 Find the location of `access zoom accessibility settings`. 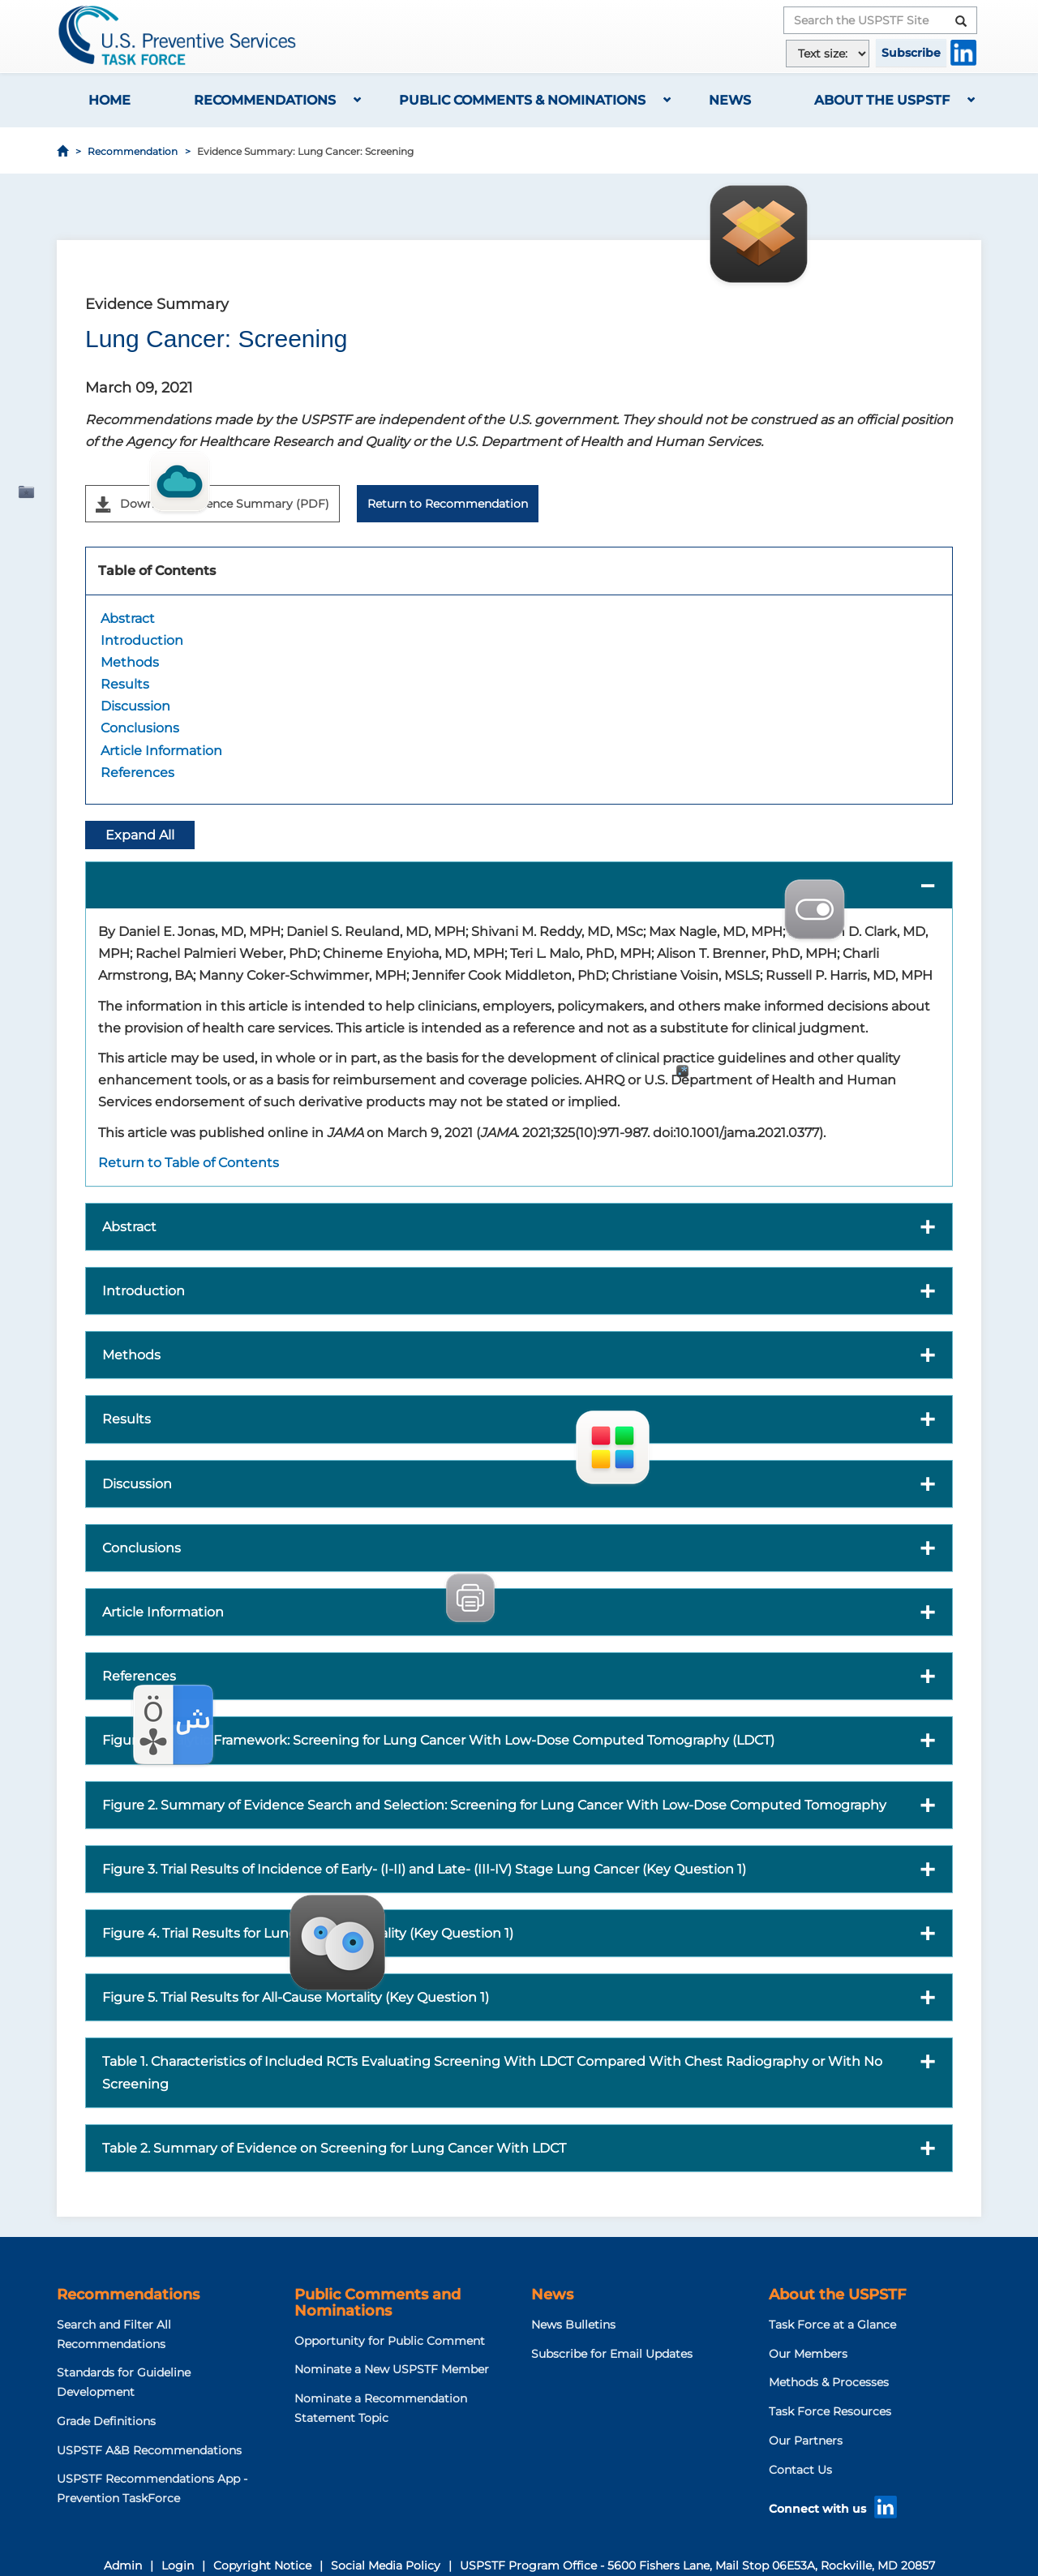

access zoom accessibility settings is located at coordinates (814, 910).